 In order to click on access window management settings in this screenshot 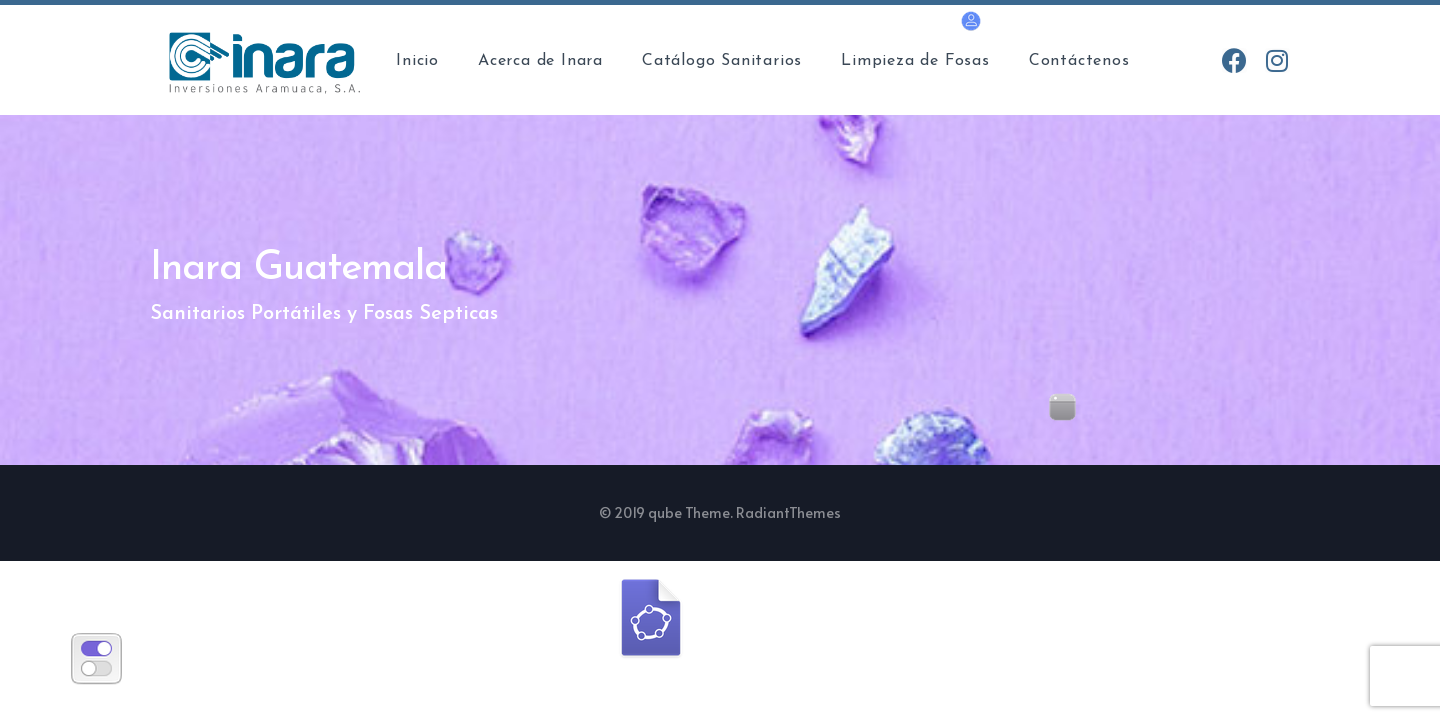, I will do `click(1062, 407)`.